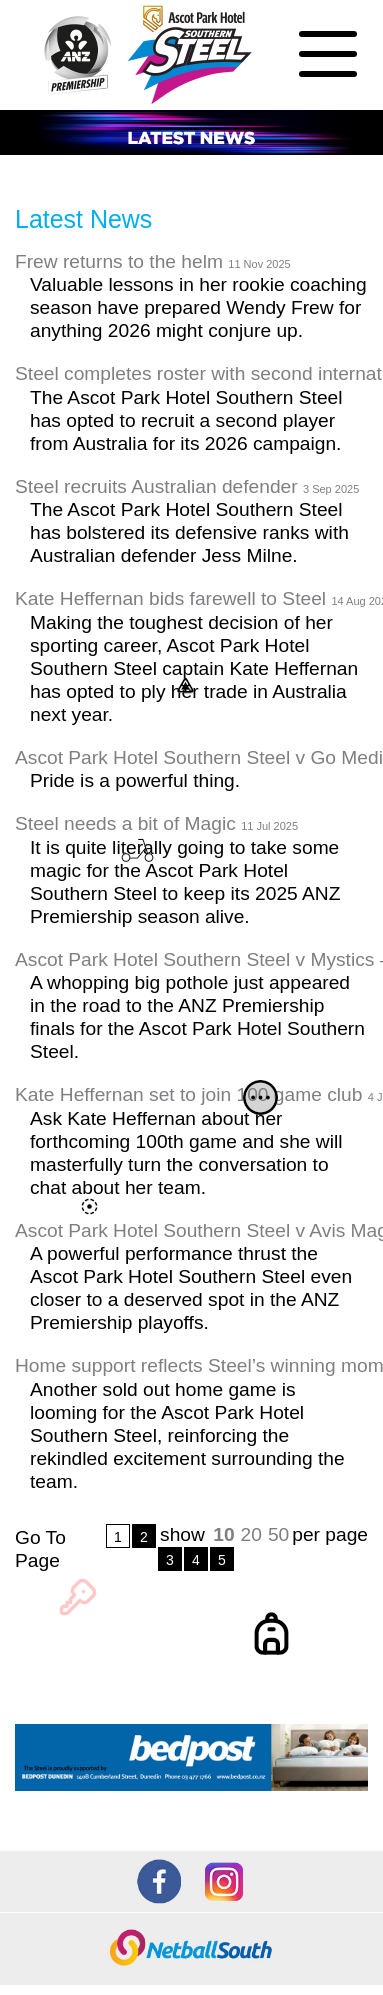 The height and width of the screenshot is (1995, 383). What do you see at coordinates (260, 1097) in the screenshot?
I see `open more options menu` at bounding box center [260, 1097].